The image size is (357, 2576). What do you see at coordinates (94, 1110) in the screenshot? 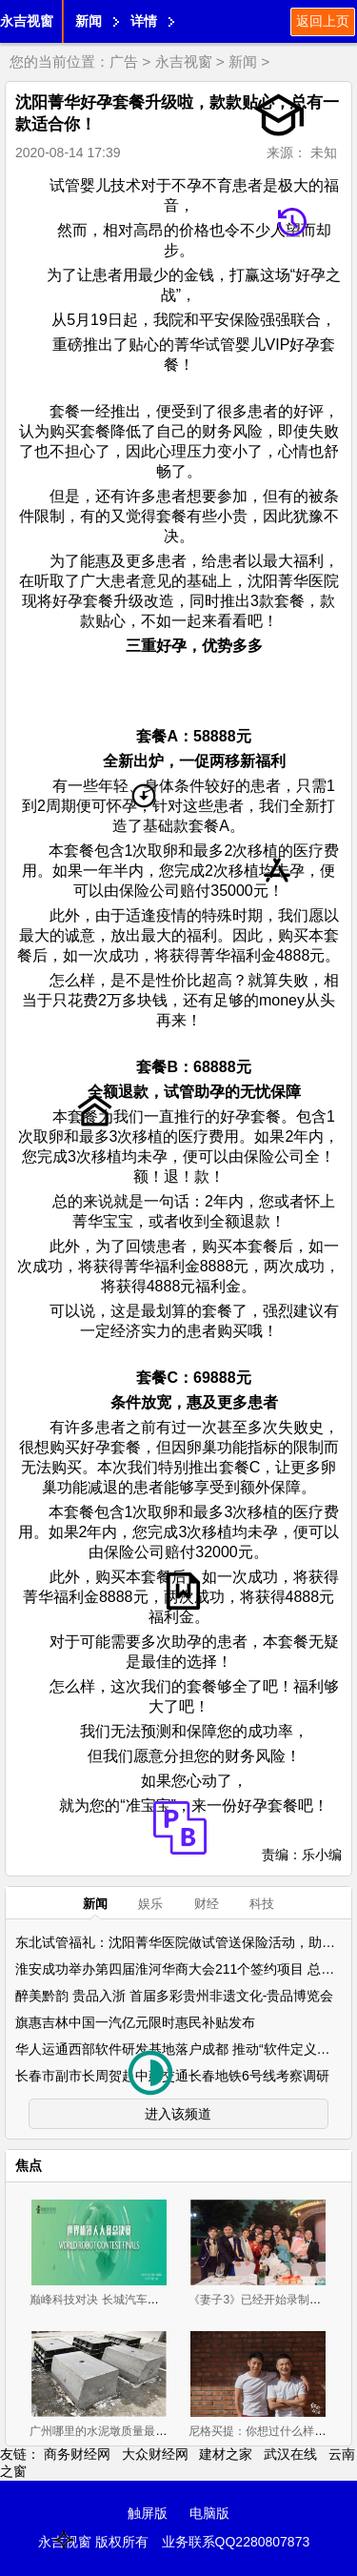
I see `navigate to home screen` at bounding box center [94, 1110].